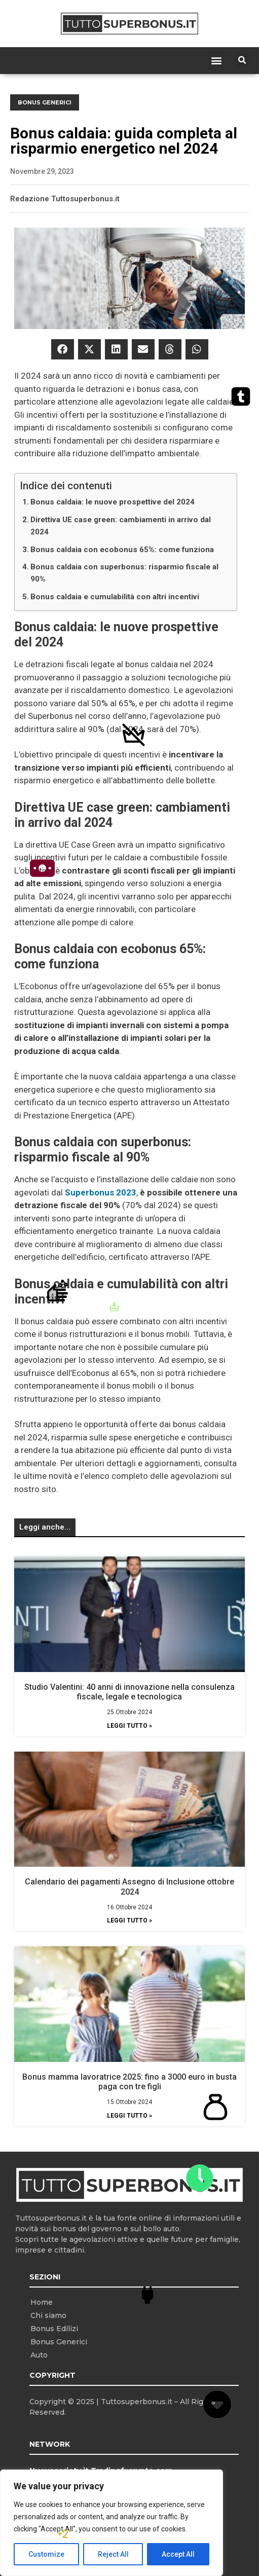  Describe the element at coordinates (58, 1290) in the screenshot. I see `indicates handwashing facilities available` at that location.